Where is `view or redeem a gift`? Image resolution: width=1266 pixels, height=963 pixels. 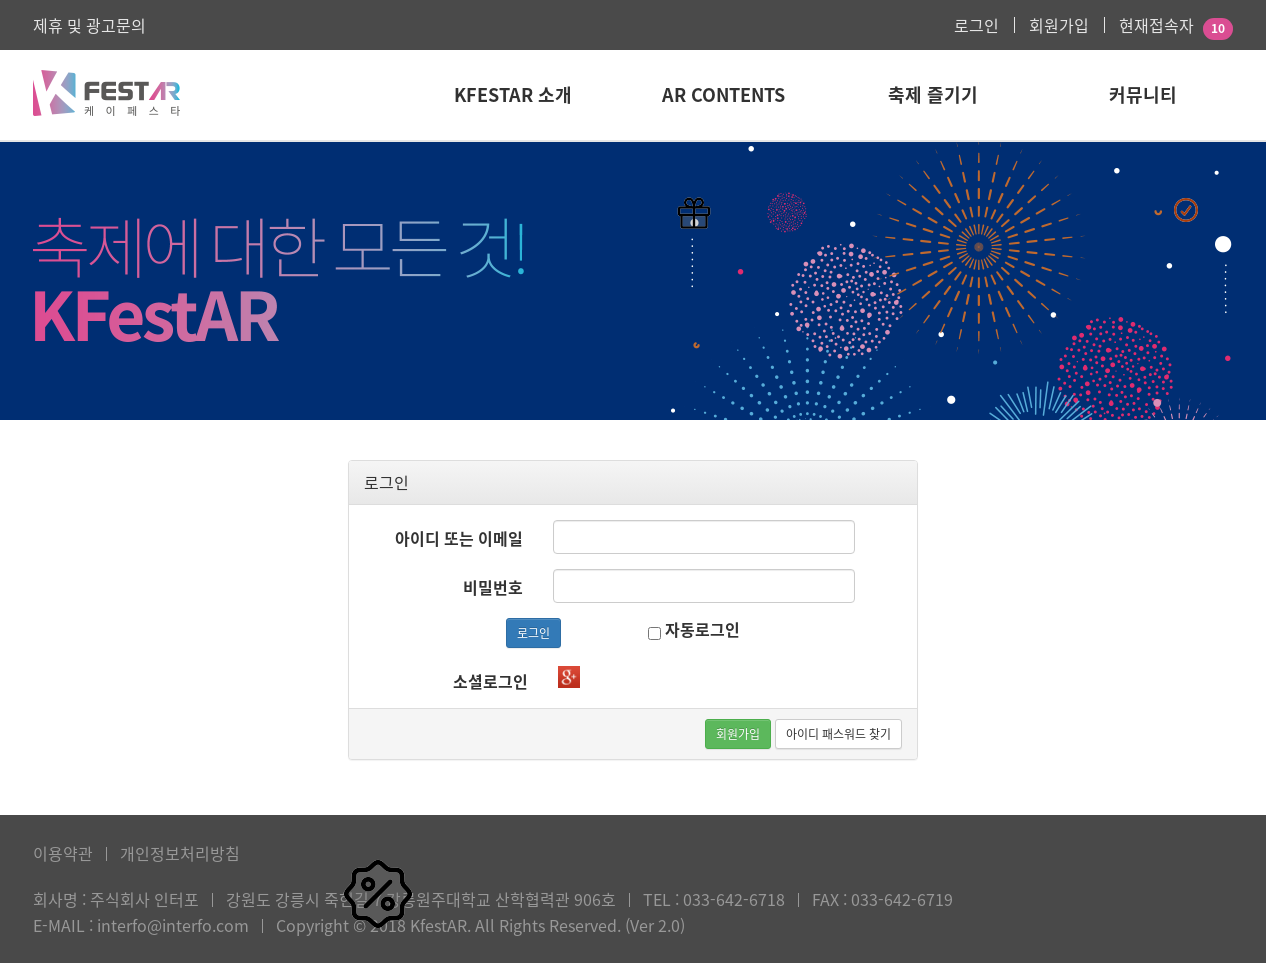
view or redeem a gift is located at coordinates (694, 215).